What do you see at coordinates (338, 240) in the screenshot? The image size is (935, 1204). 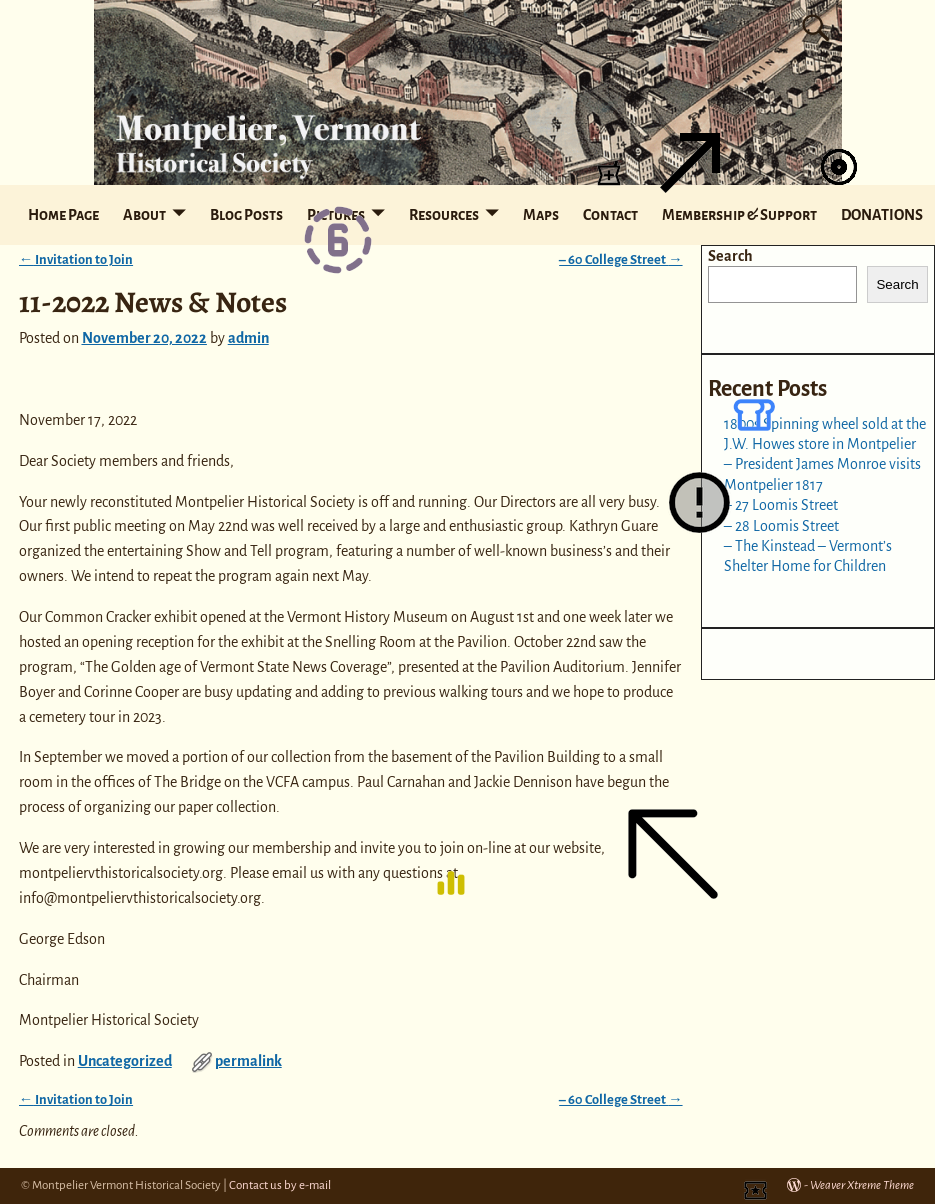 I see `step 6 of a multi-step process` at bounding box center [338, 240].